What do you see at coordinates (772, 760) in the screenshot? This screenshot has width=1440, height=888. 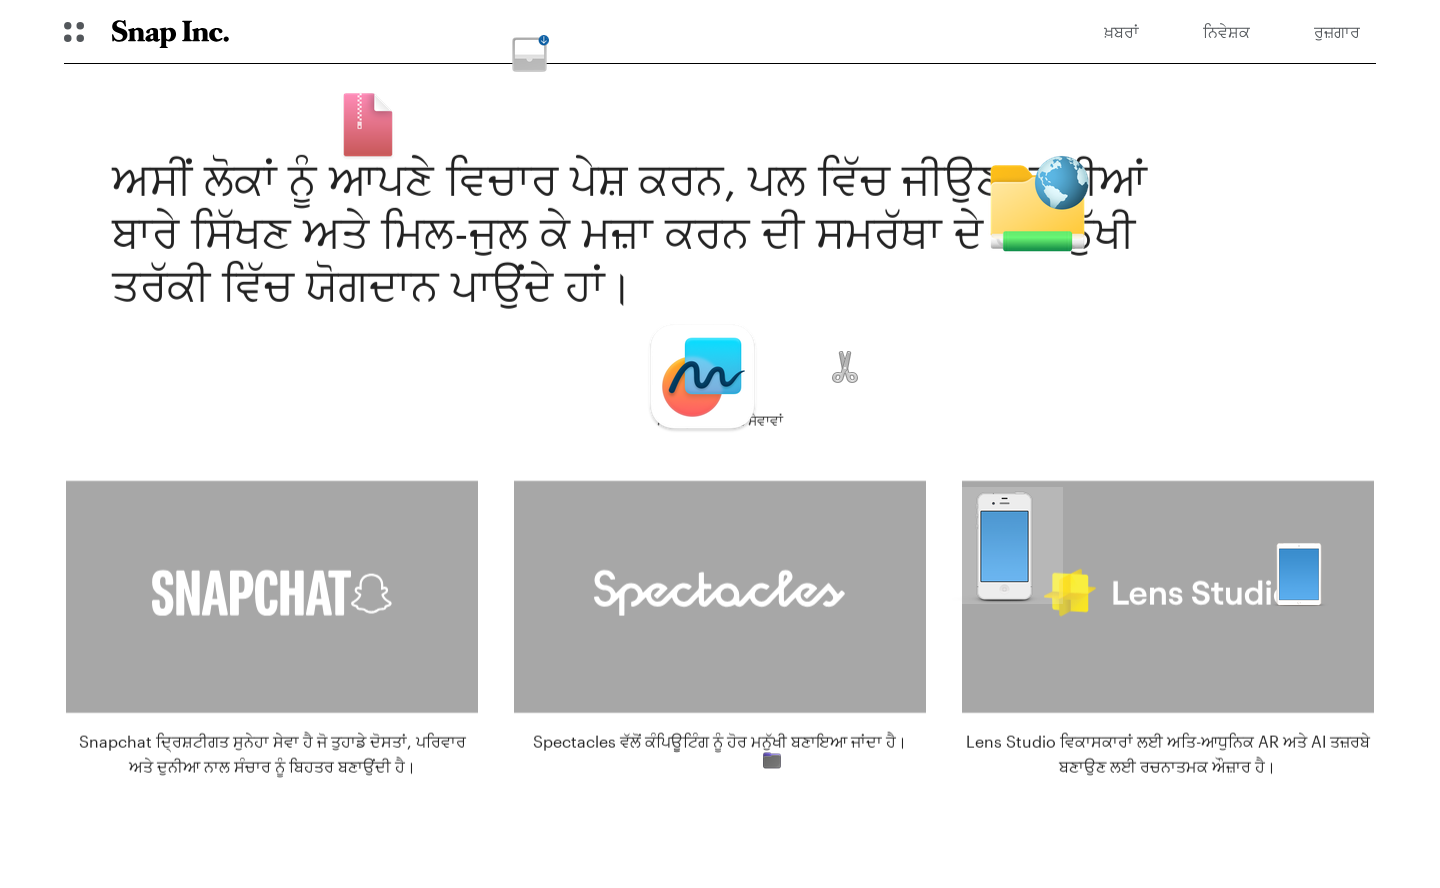 I see `open folder to view contents` at bounding box center [772, 760].